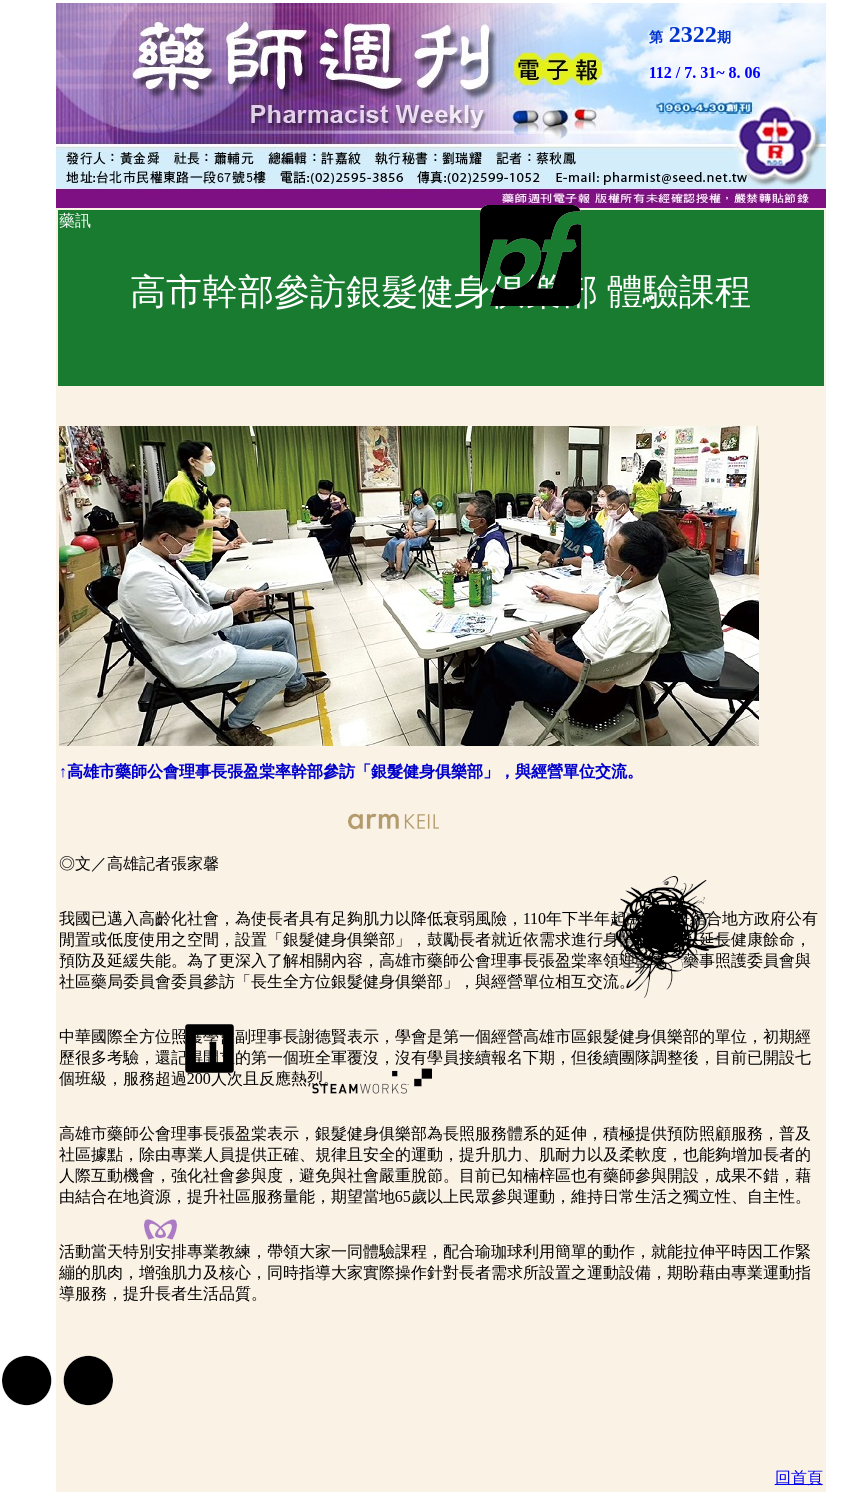 This screenshot has width=864, height=1495. I want to click on npm (node package manager) logo, so click(209, 1048).